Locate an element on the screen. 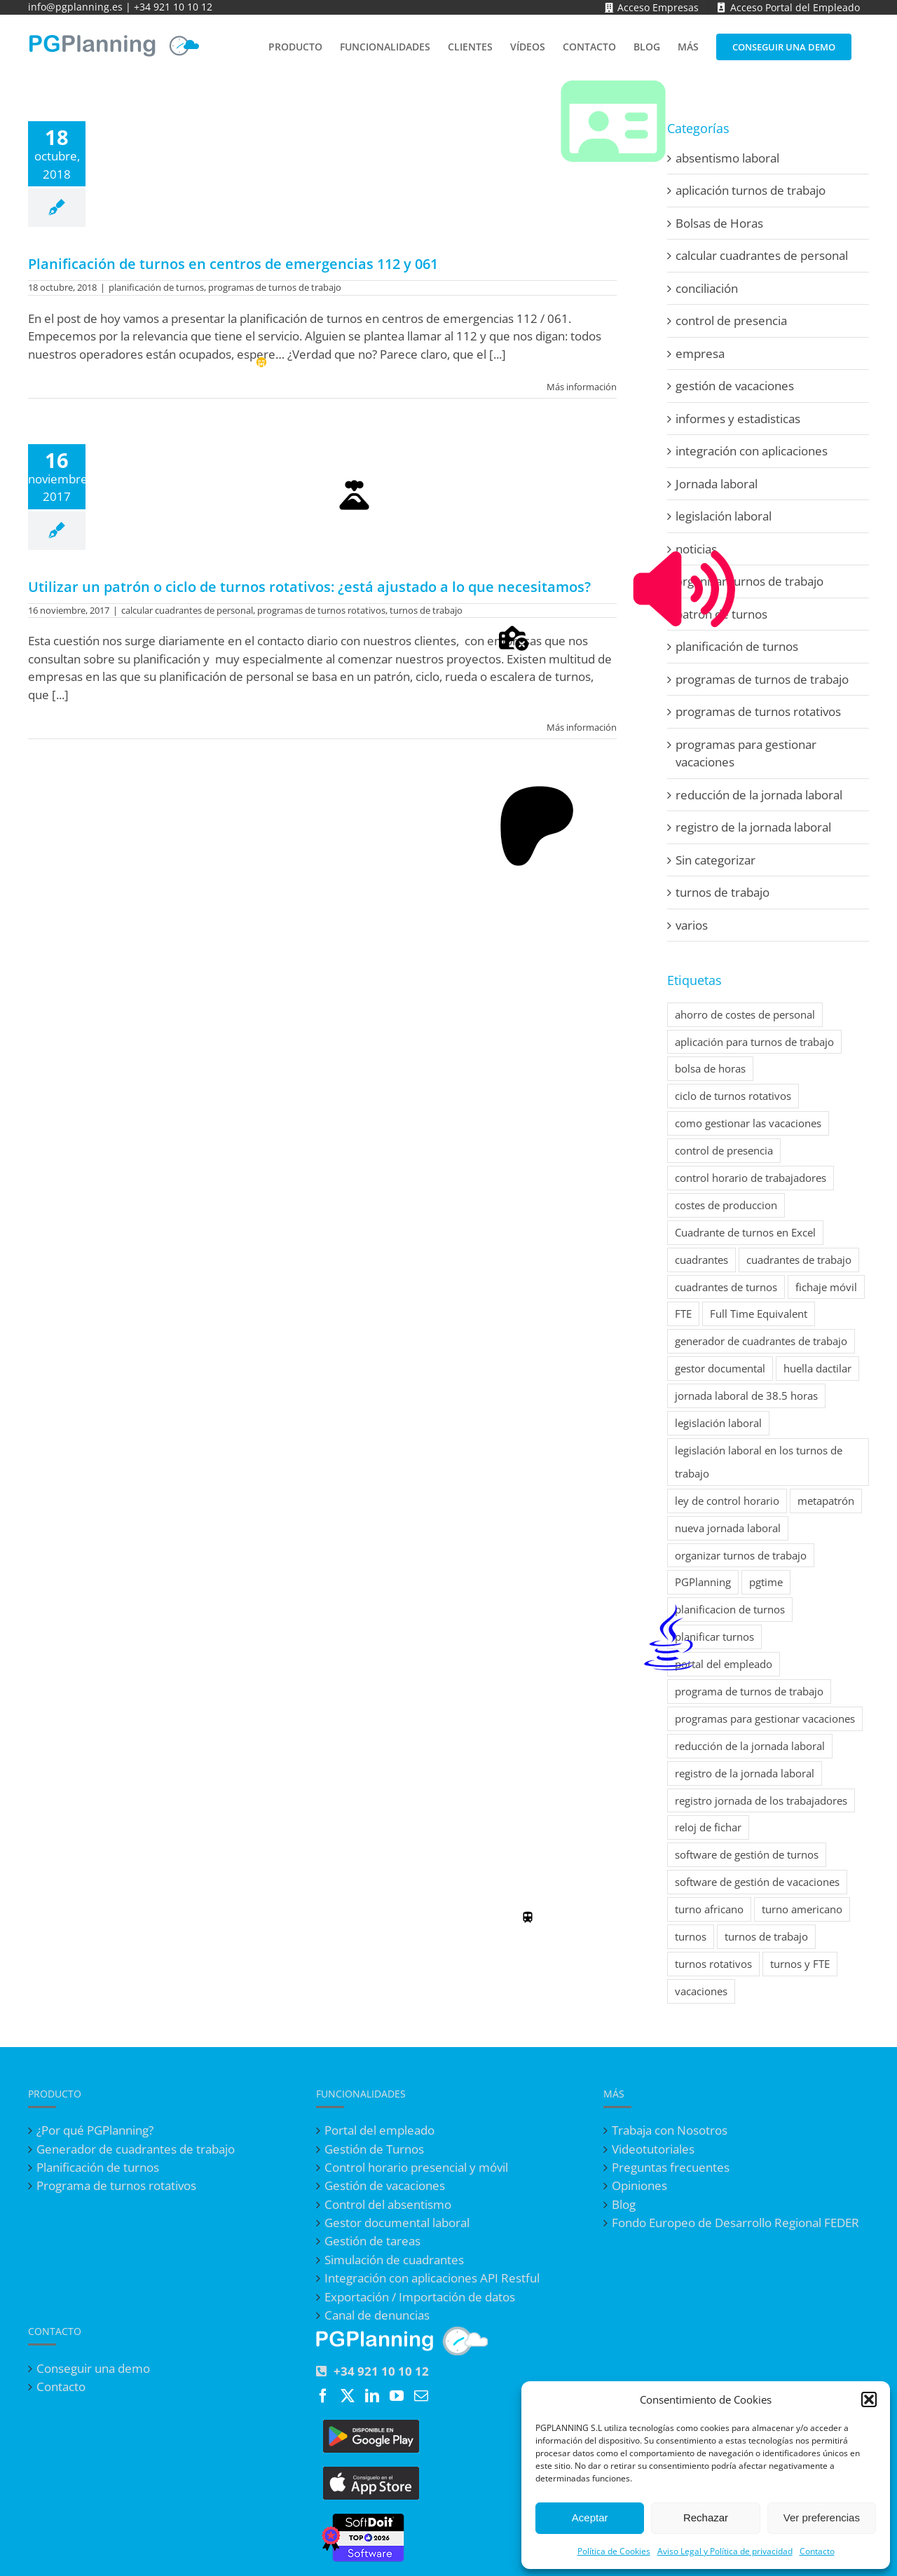  link to patreon profile is located at coordinates (537, 826).